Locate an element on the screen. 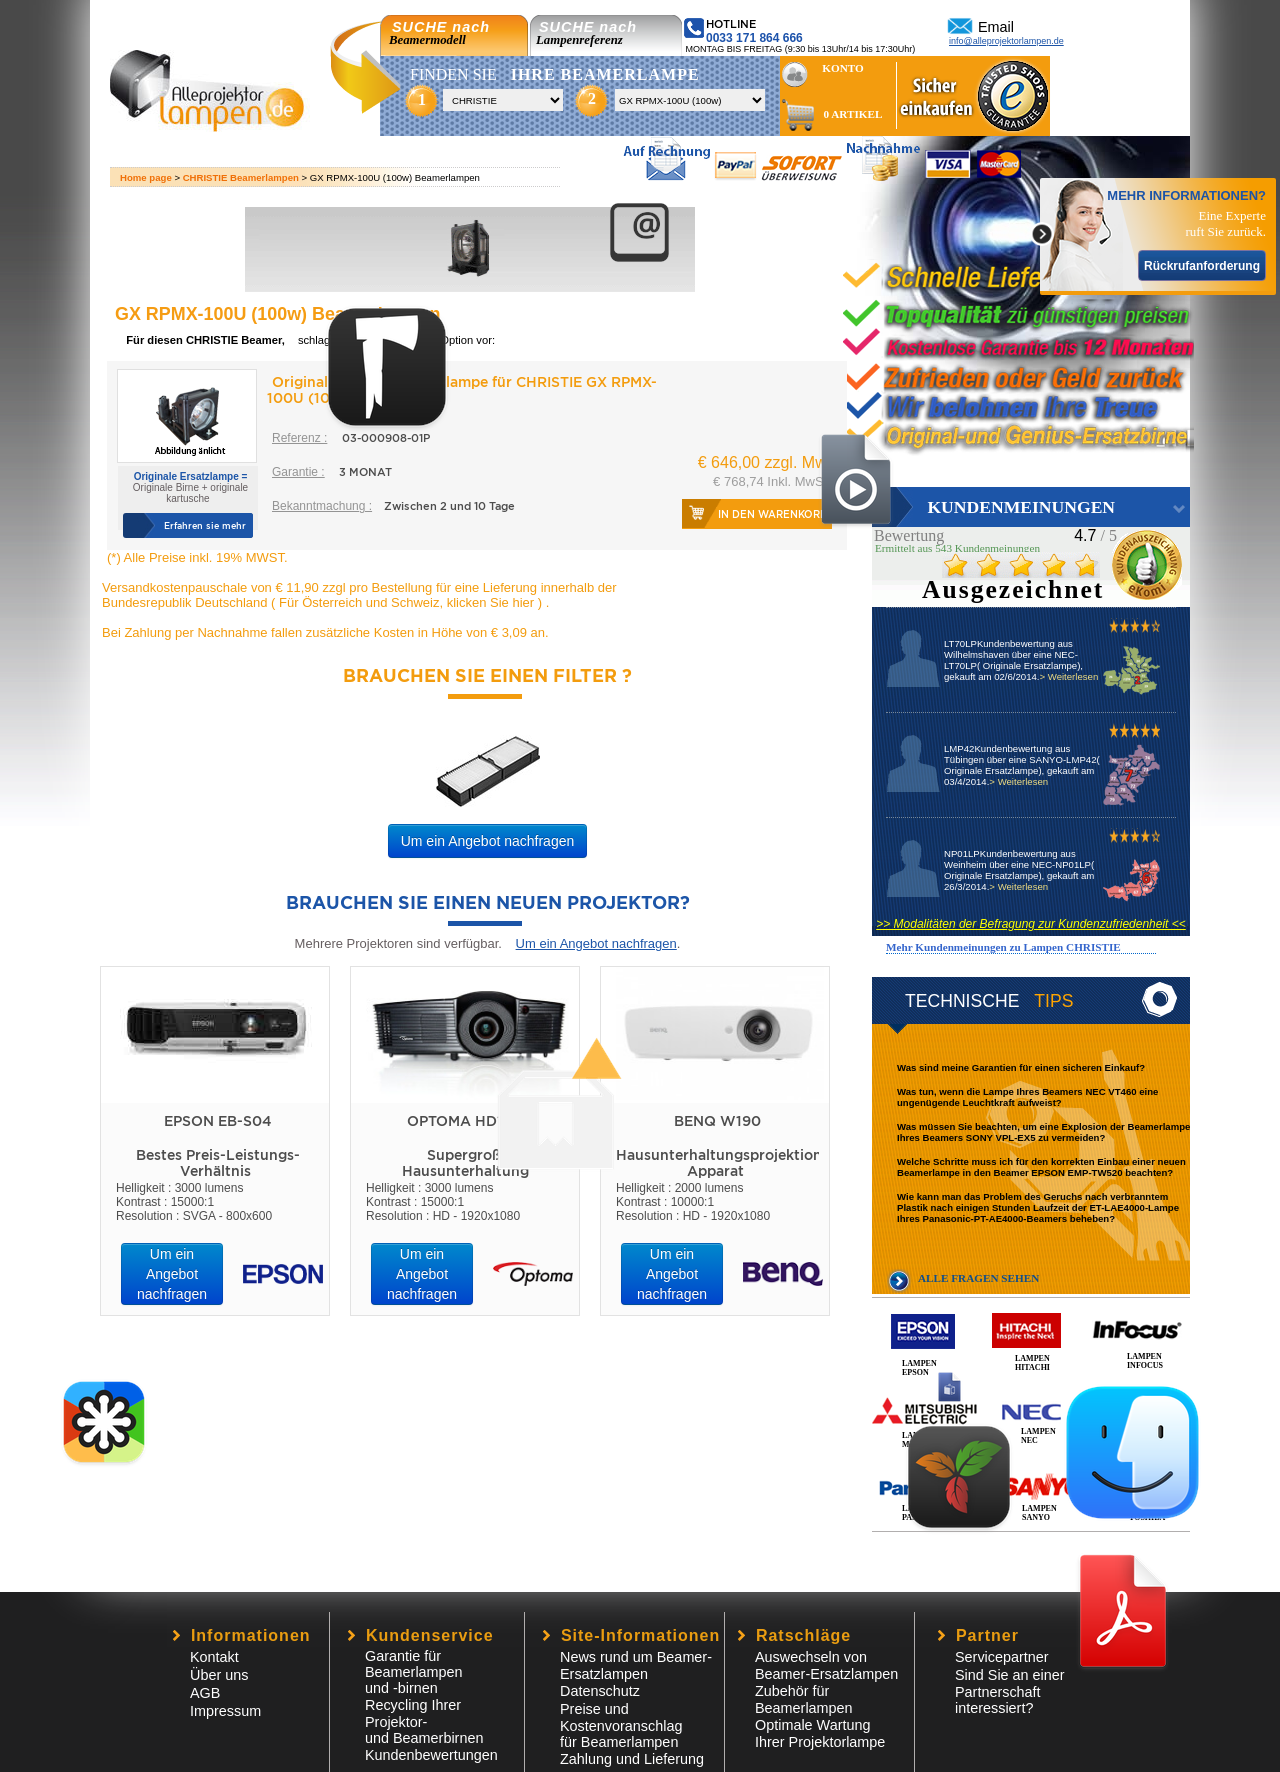  indicates important software updates are available is located at coordinates (555, 1103).